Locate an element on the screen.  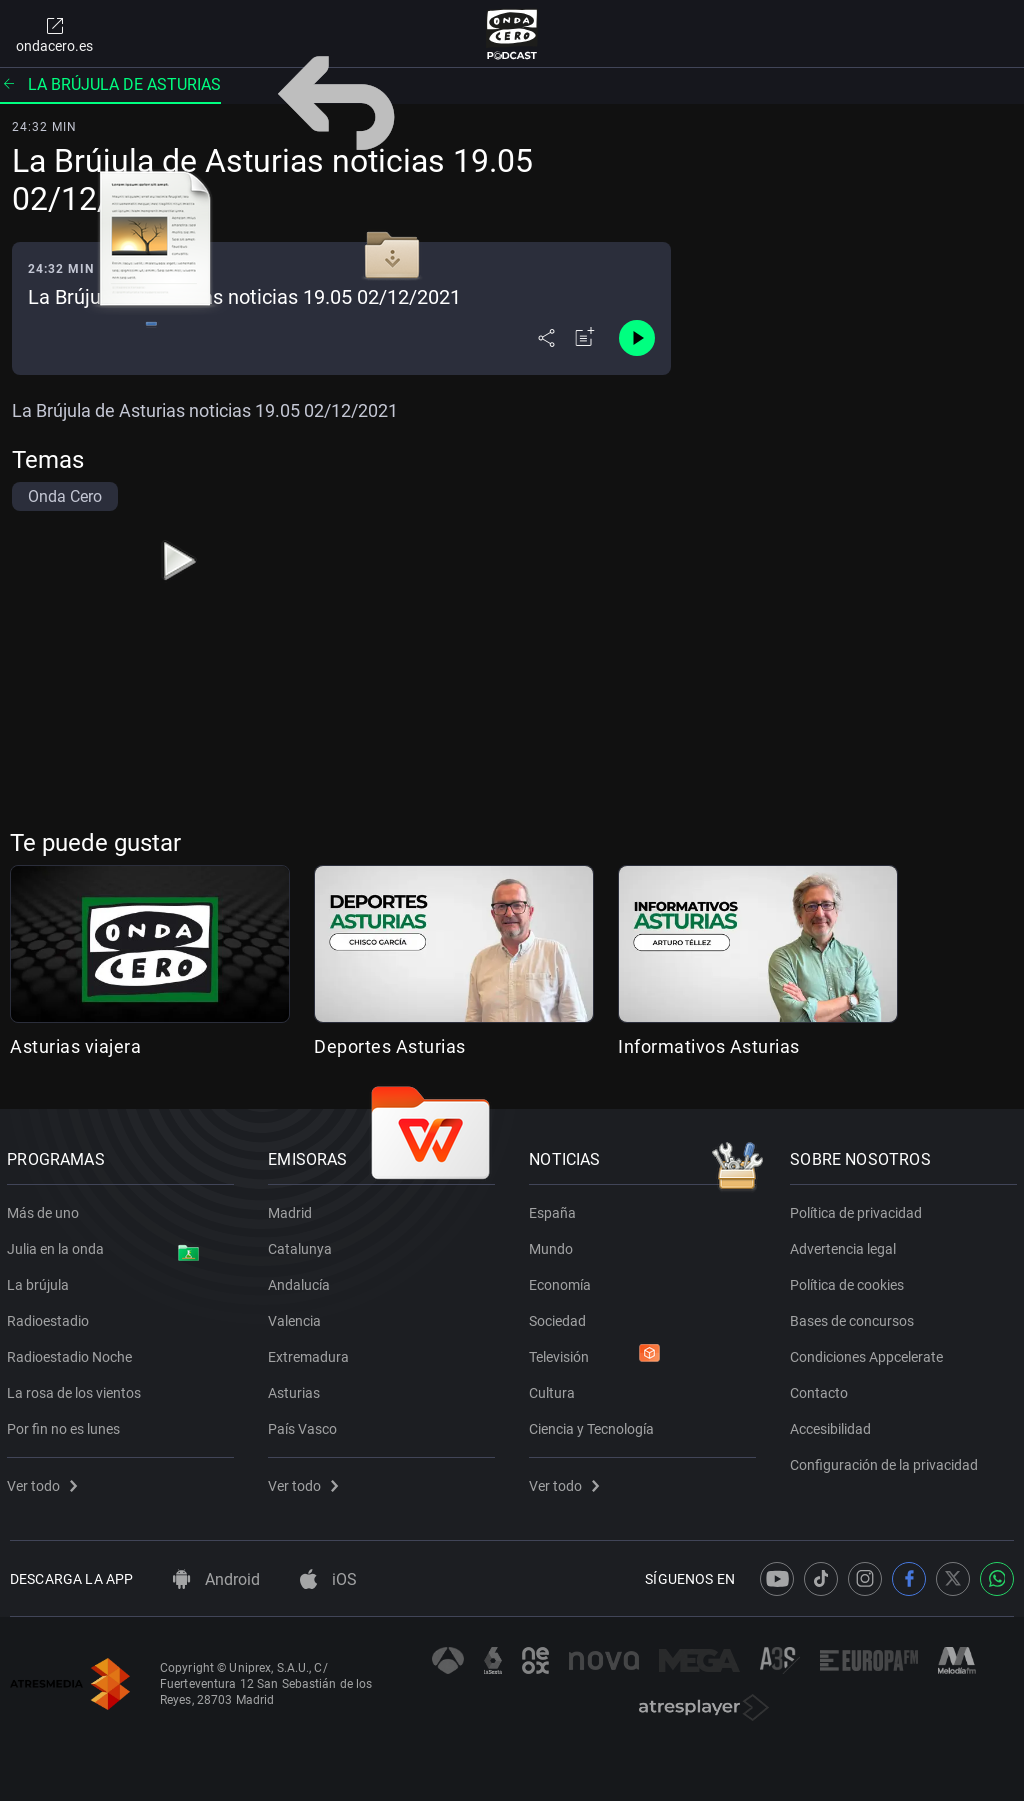
remove an item from a list is located at coordinates (151, 324).